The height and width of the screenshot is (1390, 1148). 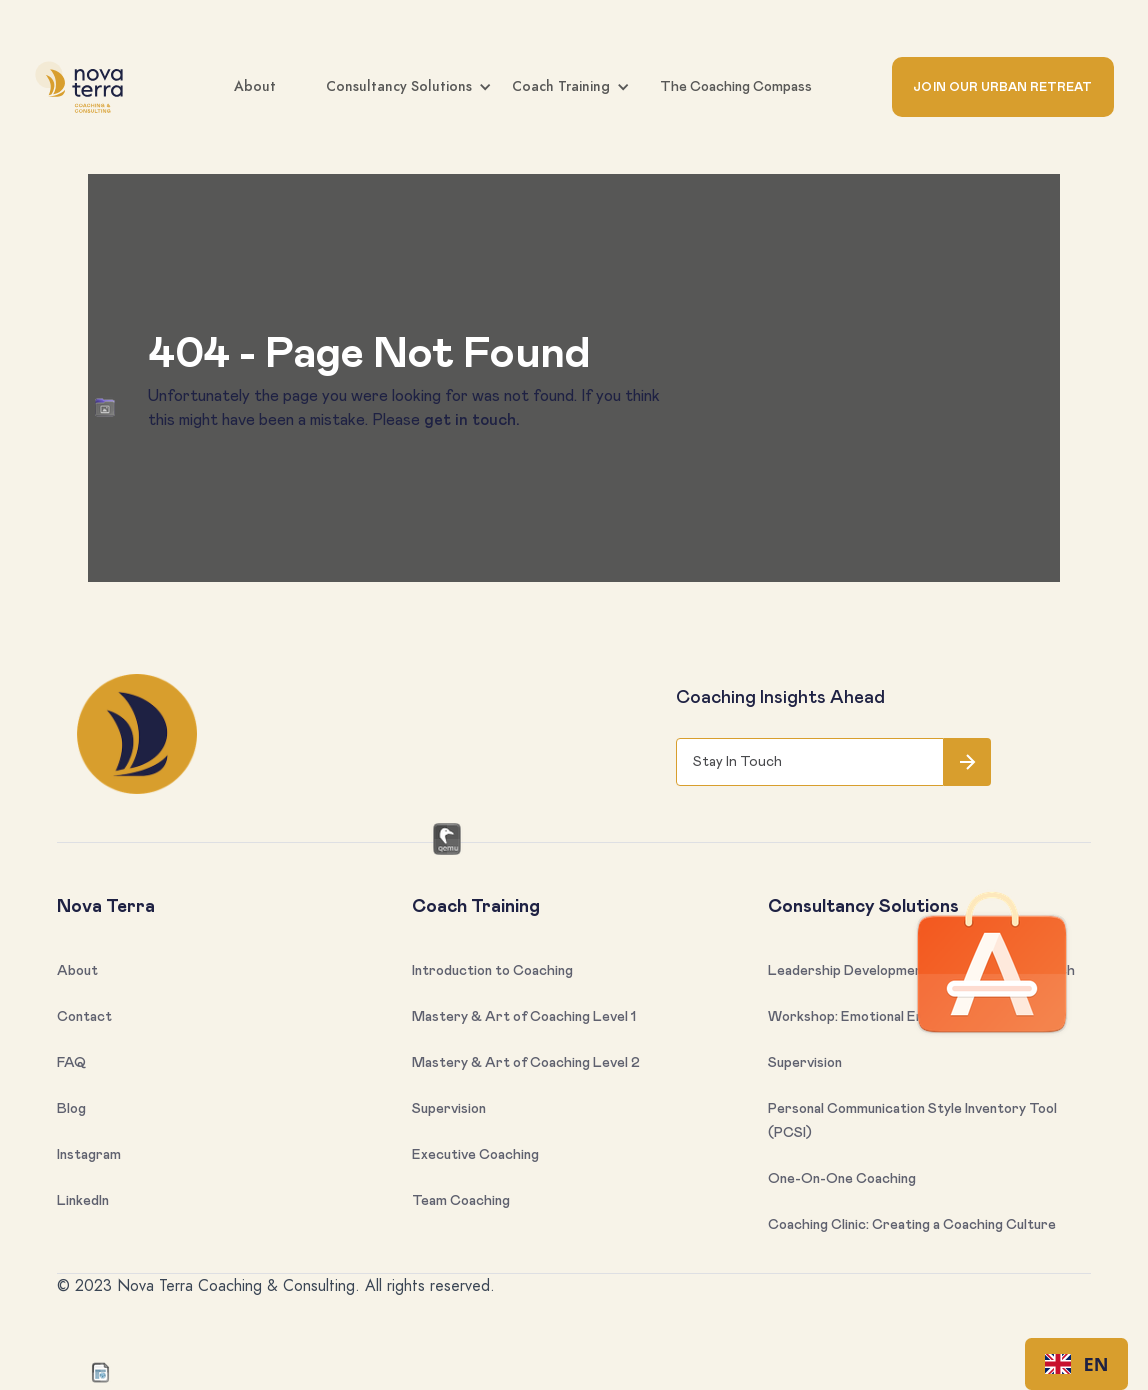 What do you see at coordinates (105, 407) in the screenshot?
I see `open your pictures folder` at bounding box center [105, 407].